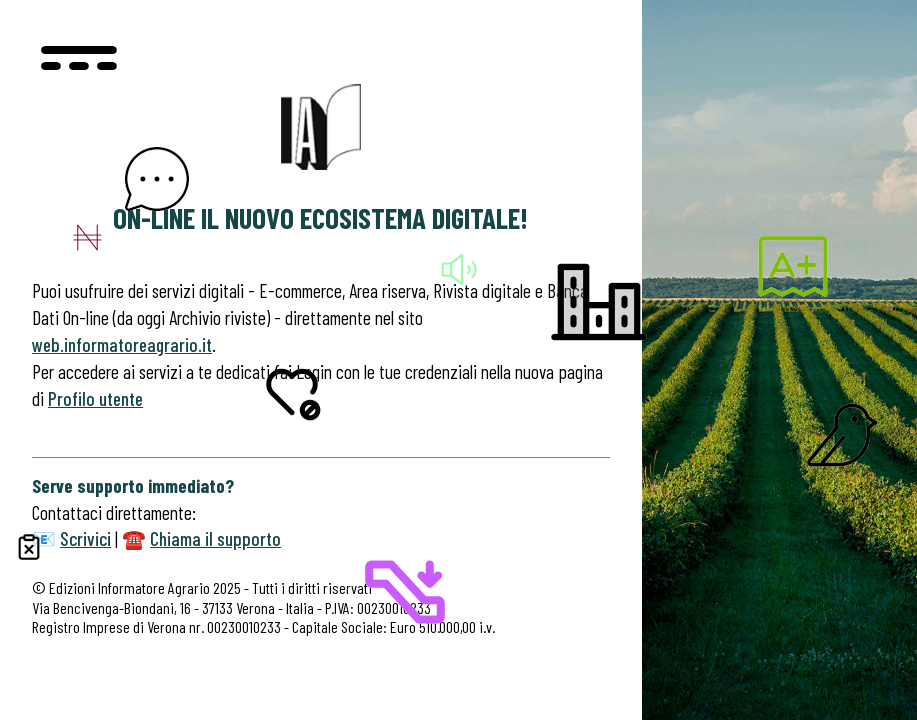  I want to click on access twitter or social media sharing, so click(843, 437).